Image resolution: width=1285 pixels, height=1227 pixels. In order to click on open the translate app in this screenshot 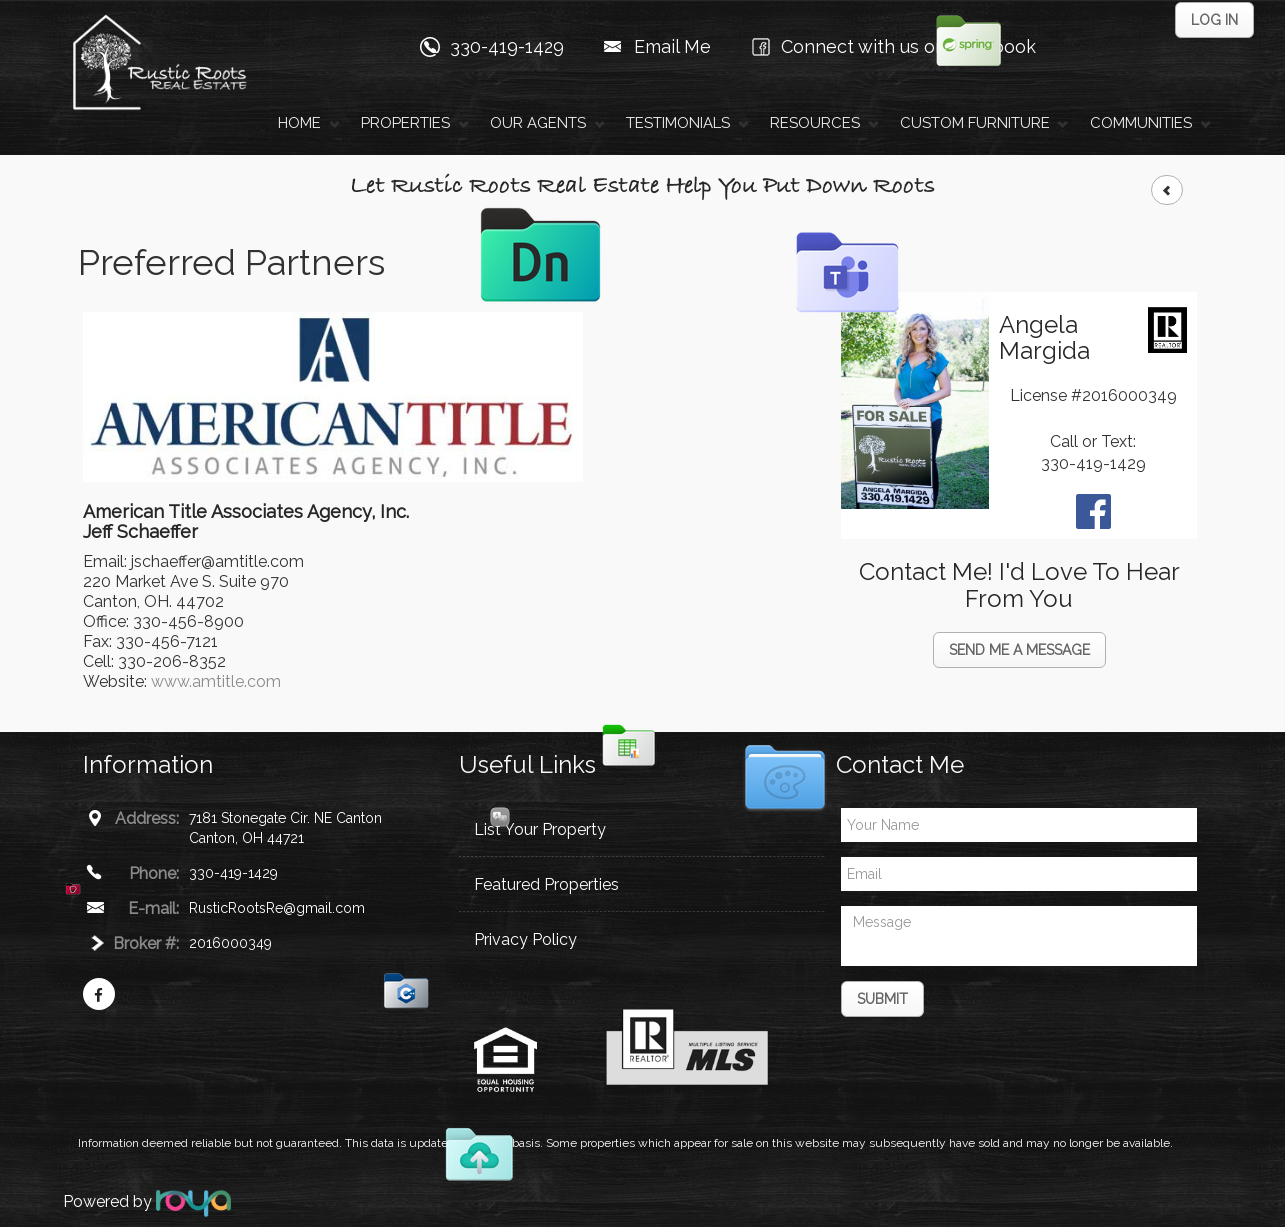, I will do `click(500, 817)`.